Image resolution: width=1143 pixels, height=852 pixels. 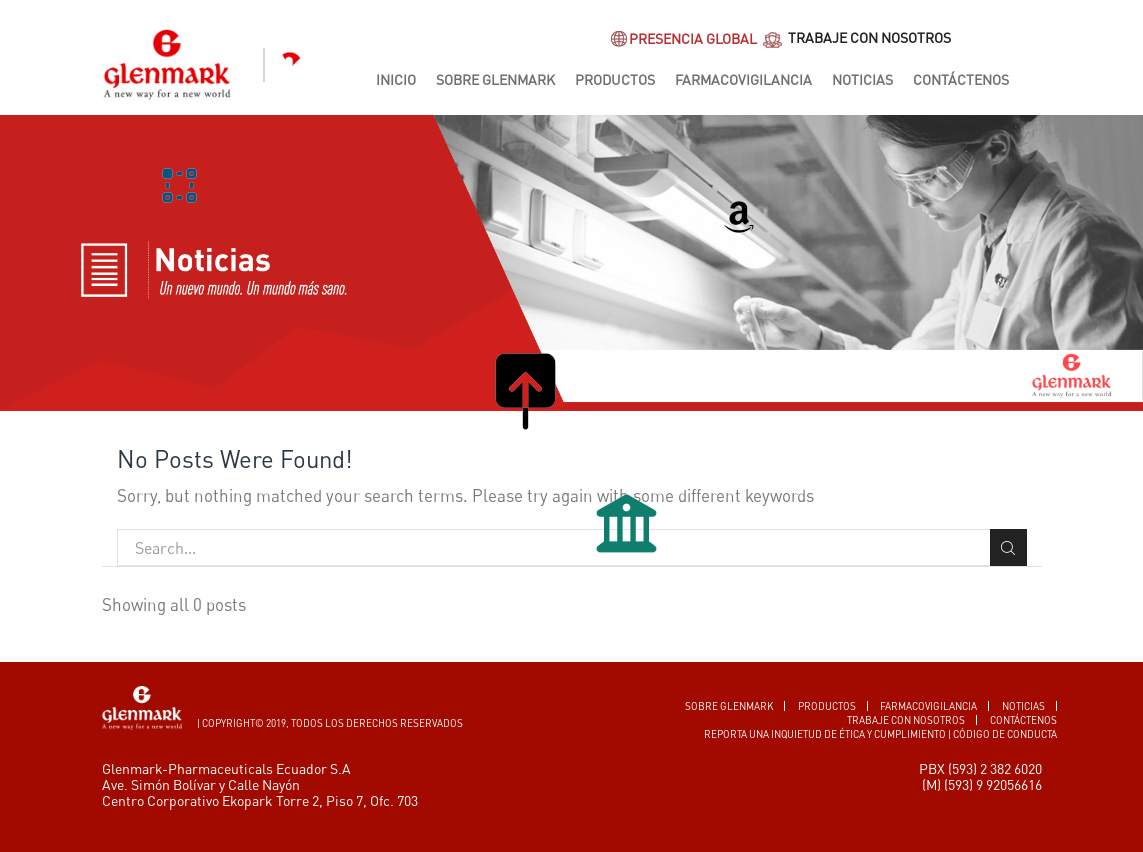 I want to click on view nearby museums or cultural attractions, so click(x=626, y=522).